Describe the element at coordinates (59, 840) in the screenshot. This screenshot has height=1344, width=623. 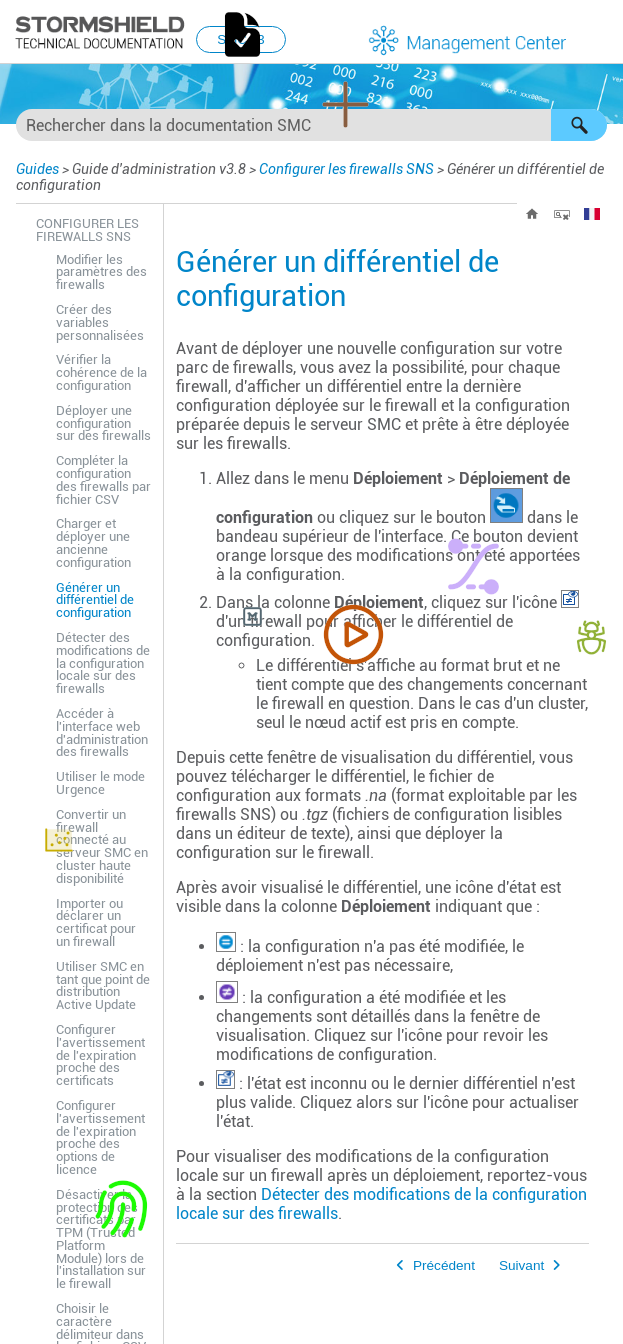
I see `view scatter plot data visualization` at that location.